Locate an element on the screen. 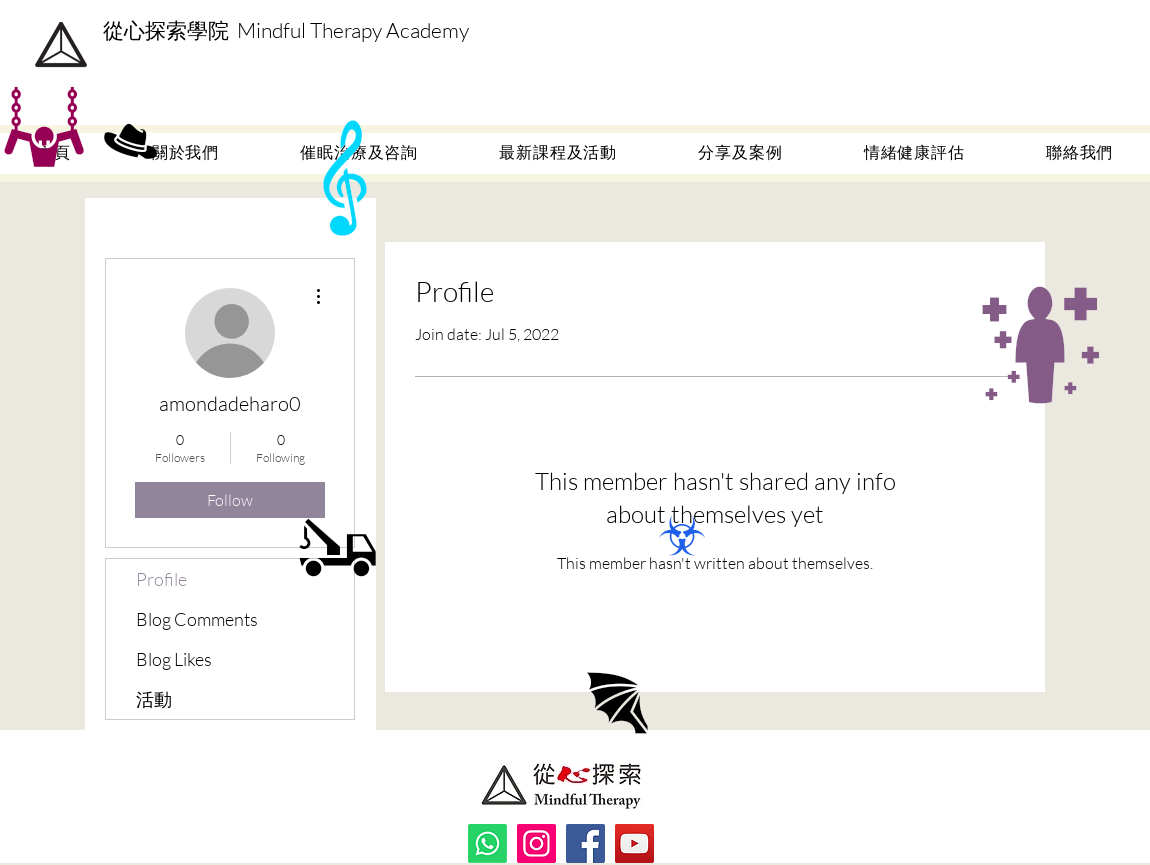 This screenshot has width=1150, height=865. request roadside assistance is located at coordinates (337, 547).